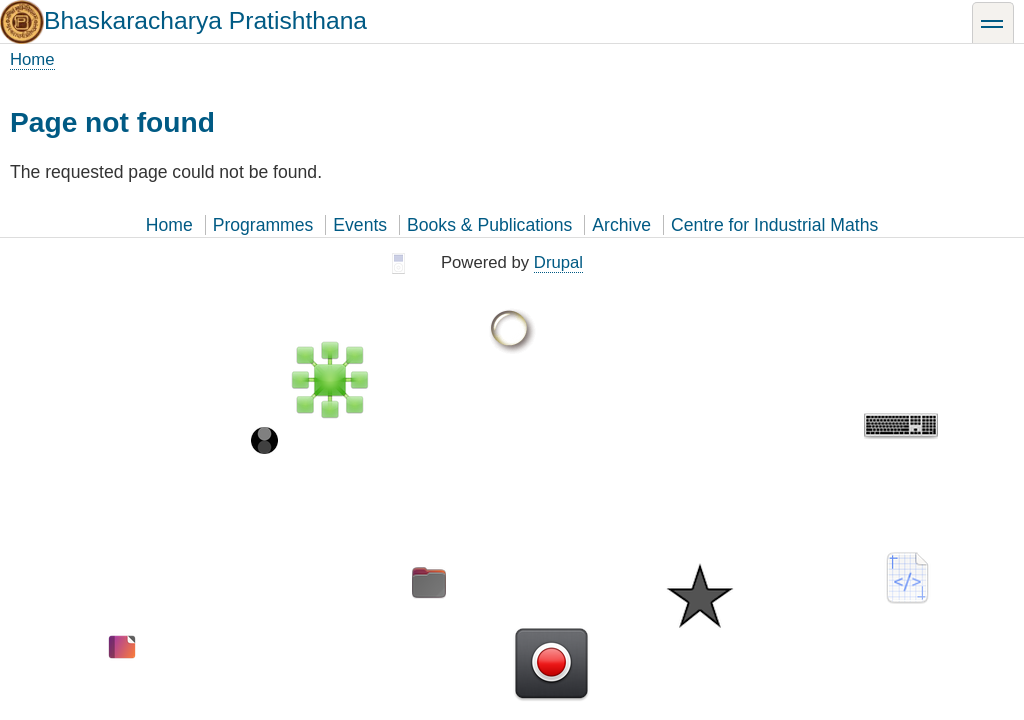  I want to click on sync or replicate media library across devices, so click(330, 380).